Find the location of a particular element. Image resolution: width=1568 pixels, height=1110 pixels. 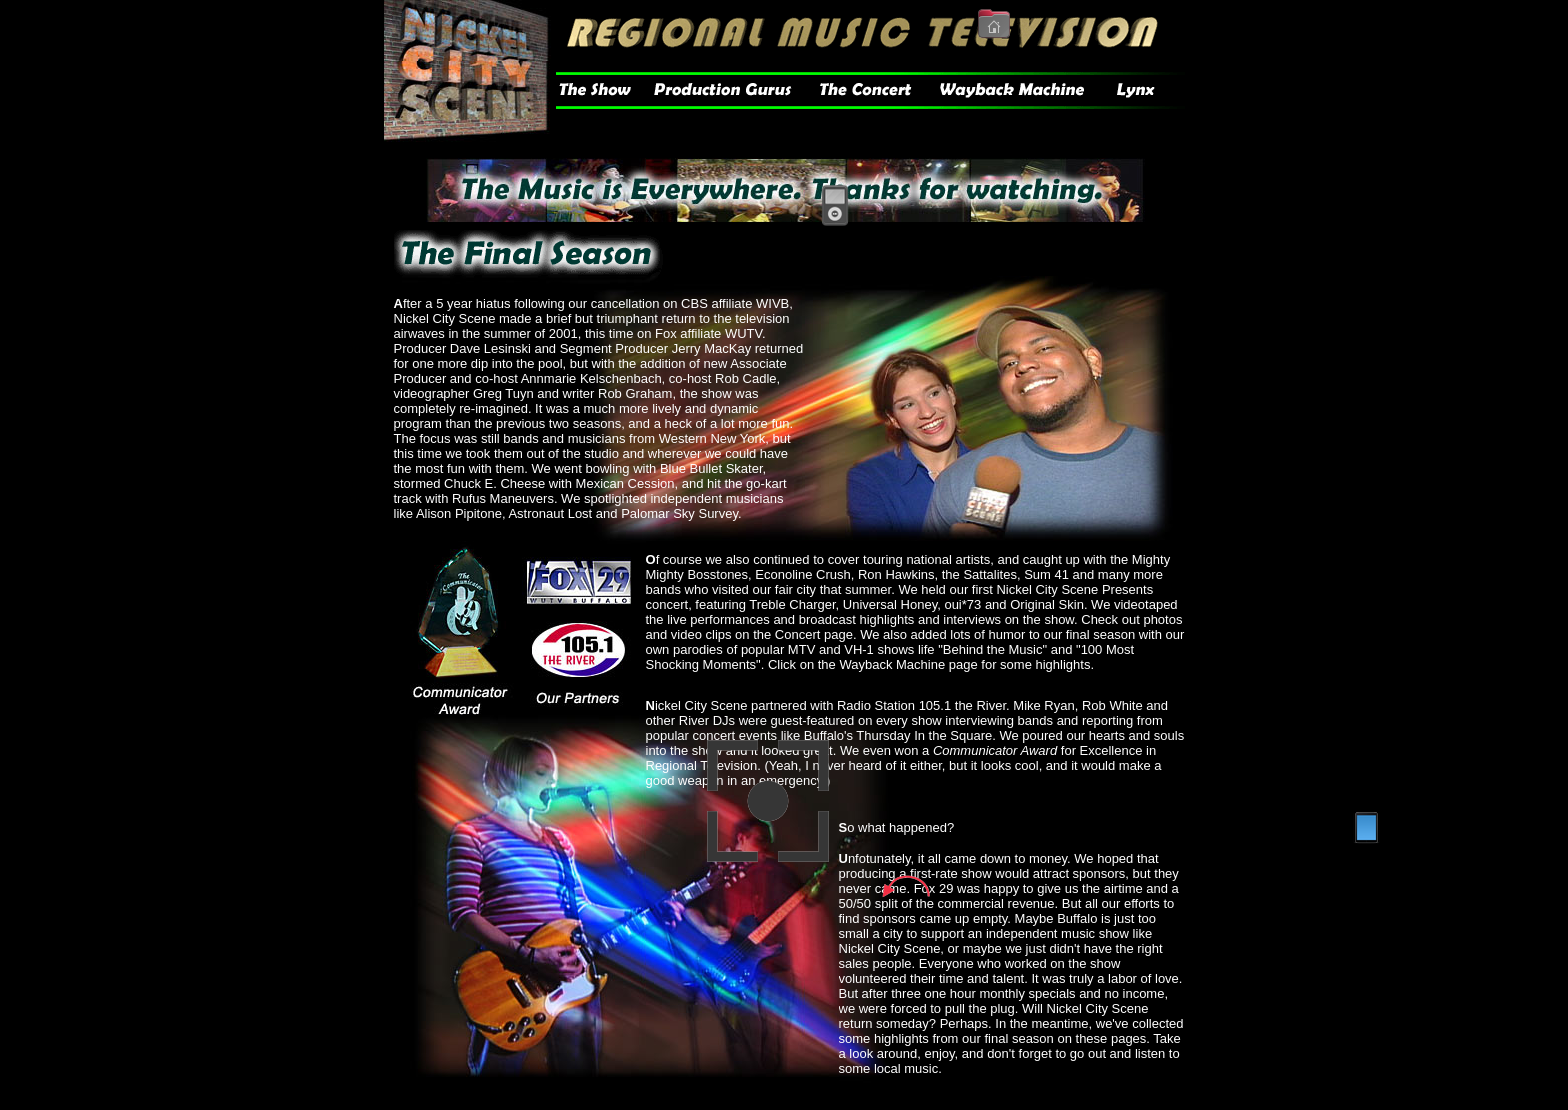

multimedia player device is located at coordinates (835, 205).